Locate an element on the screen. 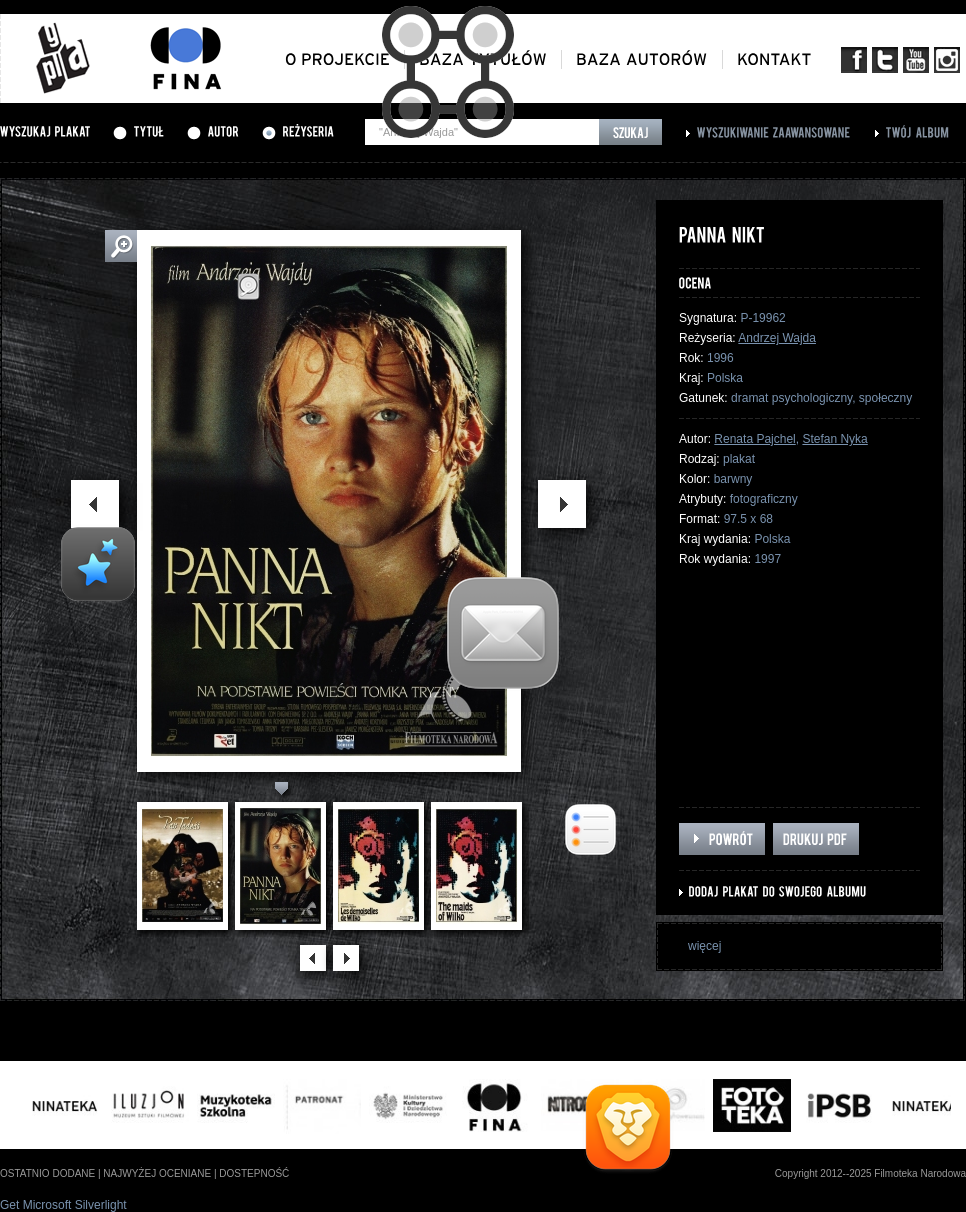 Image resolution: width=966 pixels, height=1212 pixels. open brave browser beta version is located at coordinates (628, 1127).